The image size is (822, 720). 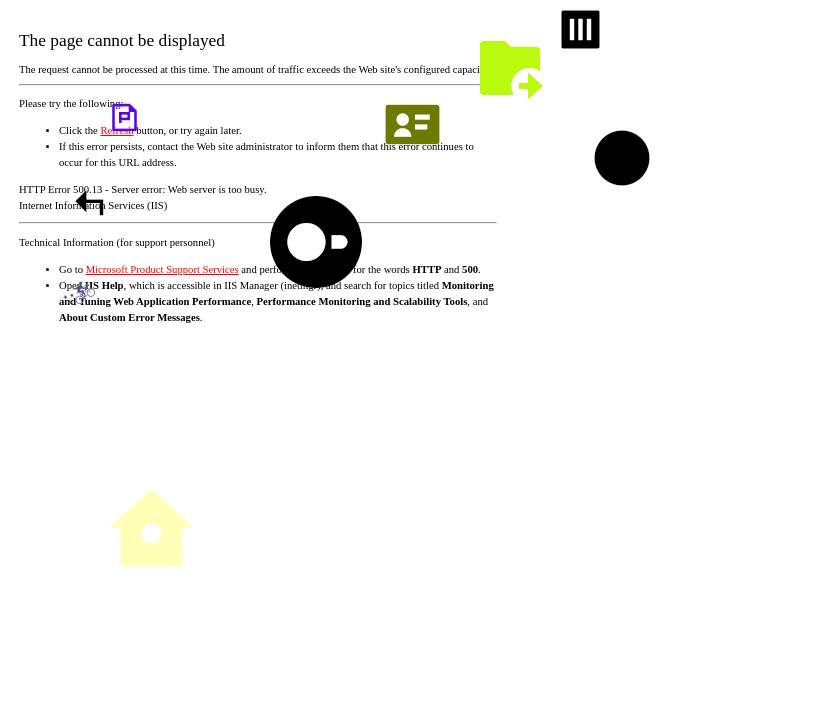 I want to click on switch to vertical column layout, so click(x=580, y=29).